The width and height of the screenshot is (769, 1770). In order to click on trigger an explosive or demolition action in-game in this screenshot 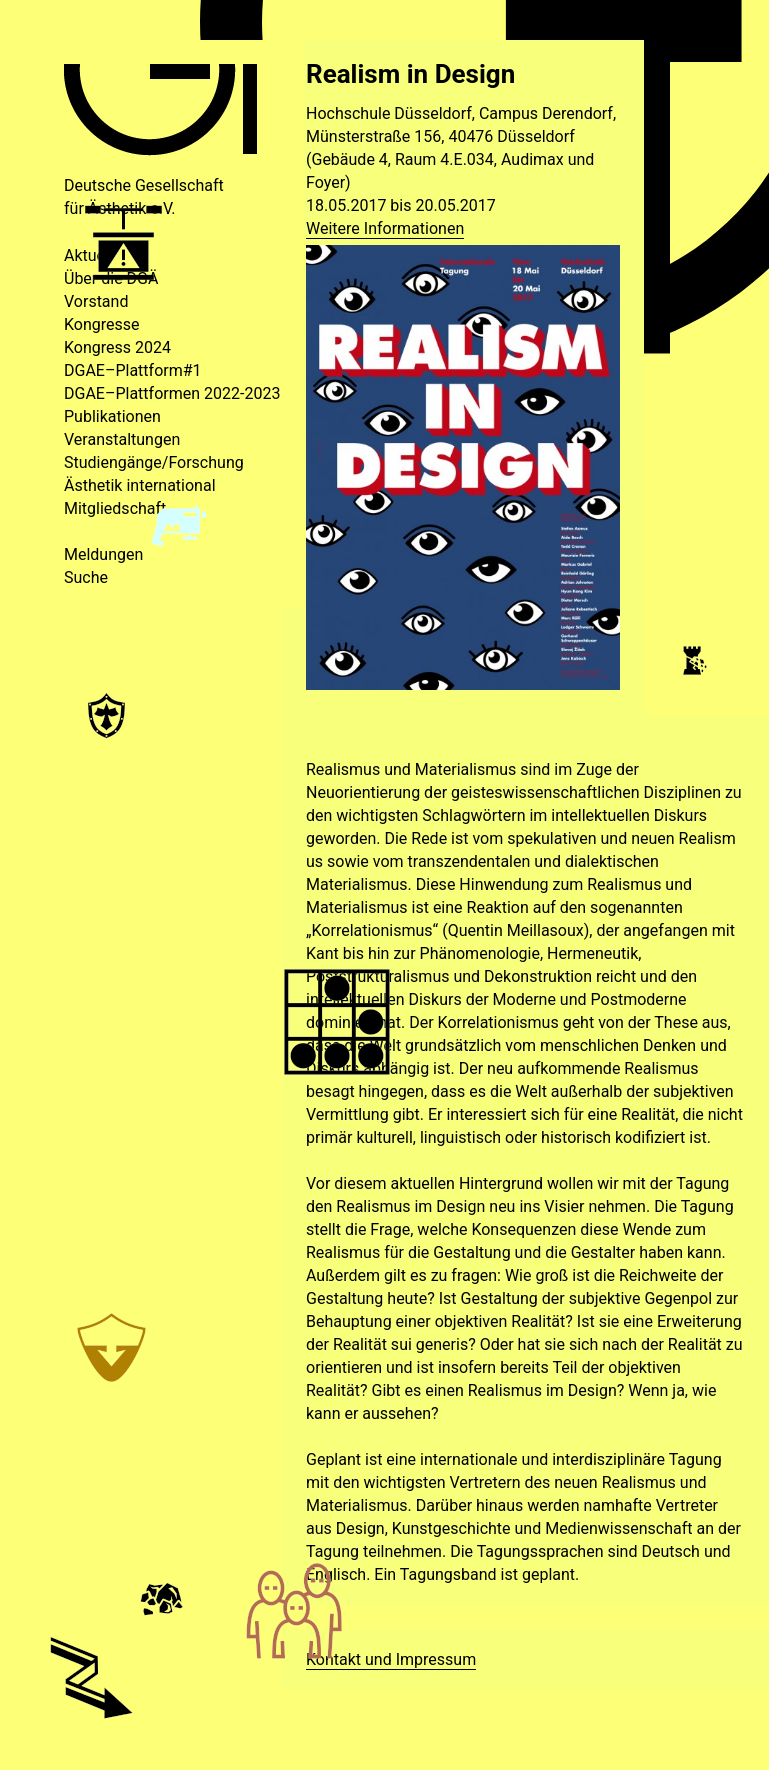, I will do `click(123, 241)`.